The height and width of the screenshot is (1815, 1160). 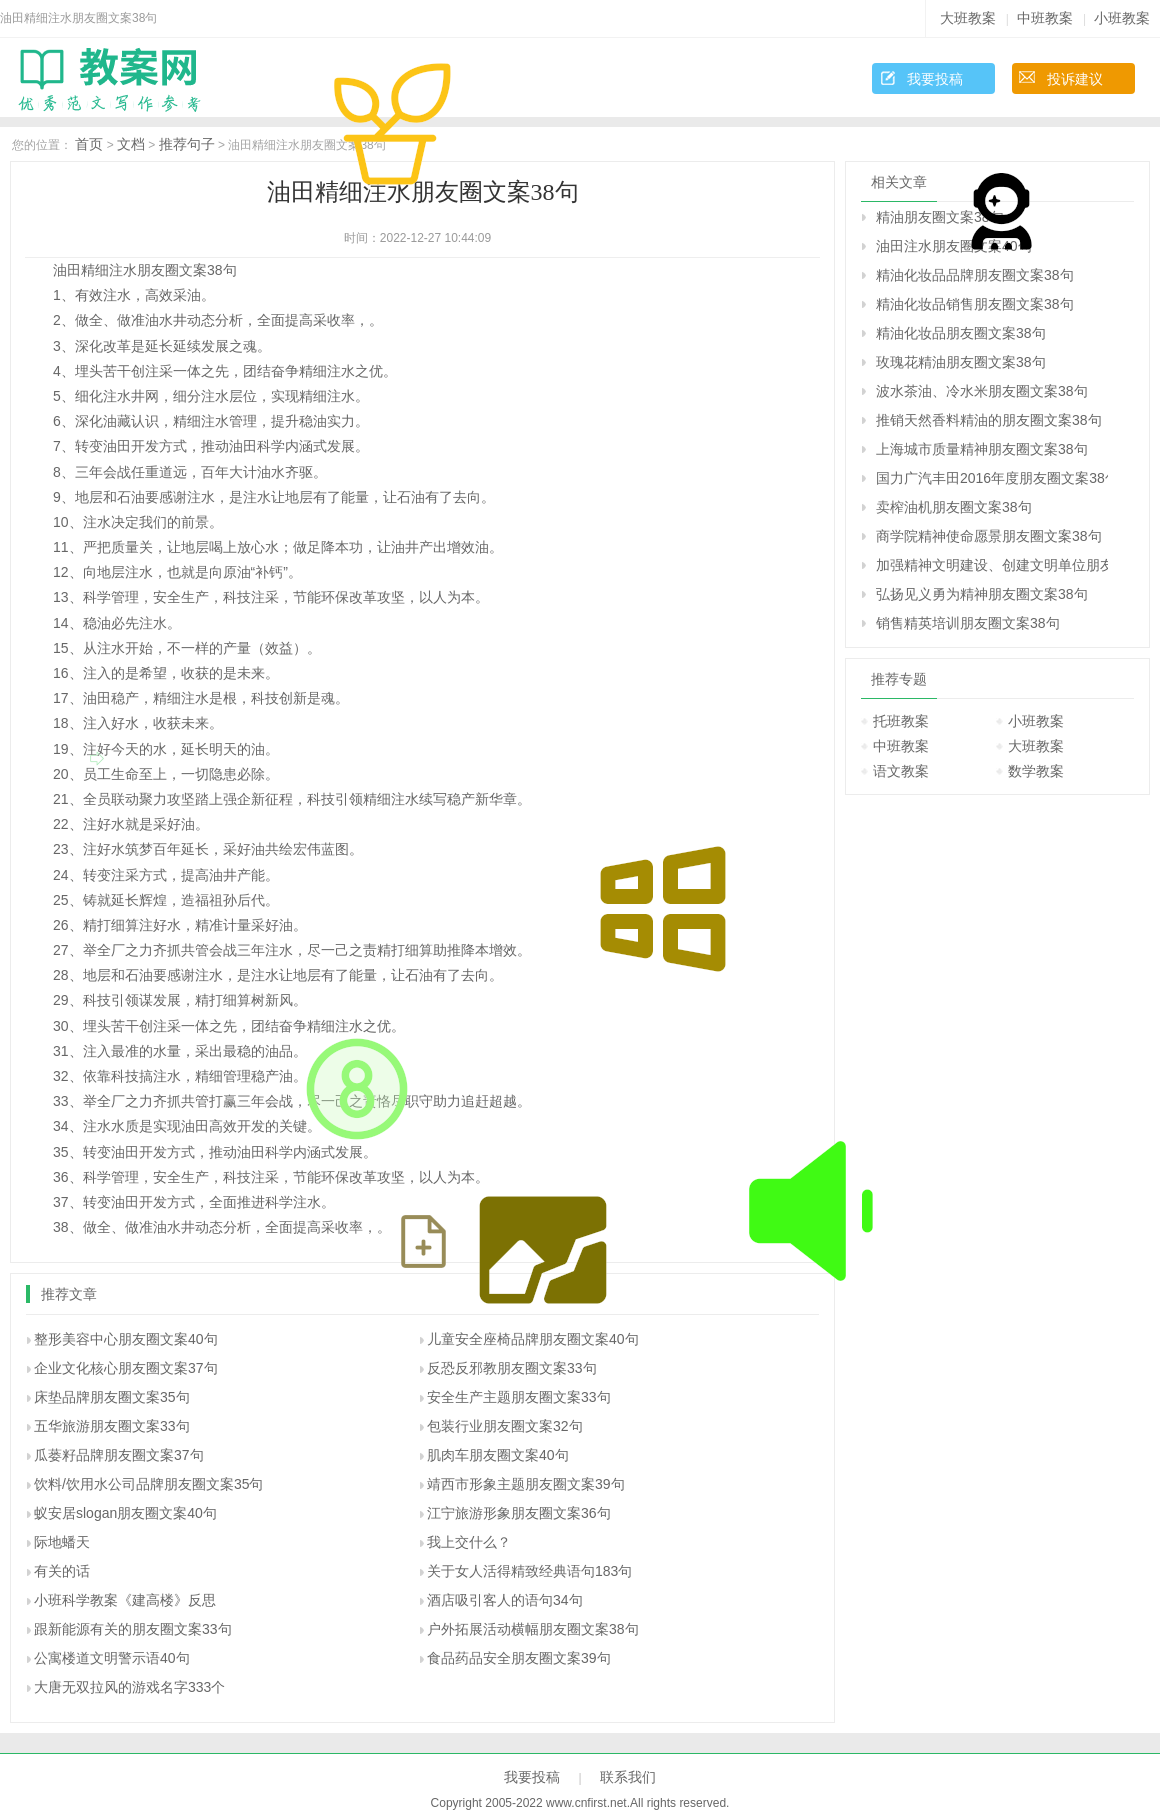 I want to click on indicates a broken or corrupted image file, so click(x=543, y=1250).